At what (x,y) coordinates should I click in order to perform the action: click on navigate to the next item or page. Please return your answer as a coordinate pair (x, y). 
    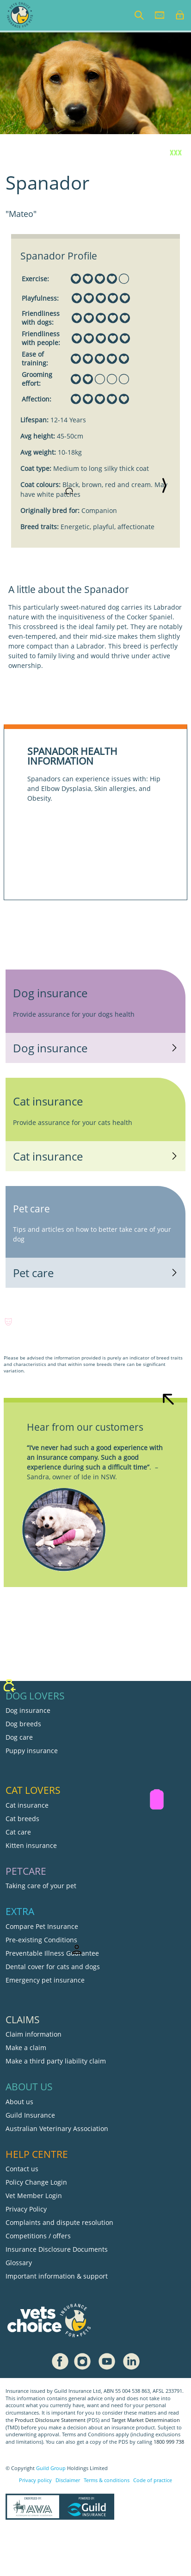
    Looking at the image, I should click on (164, 485).